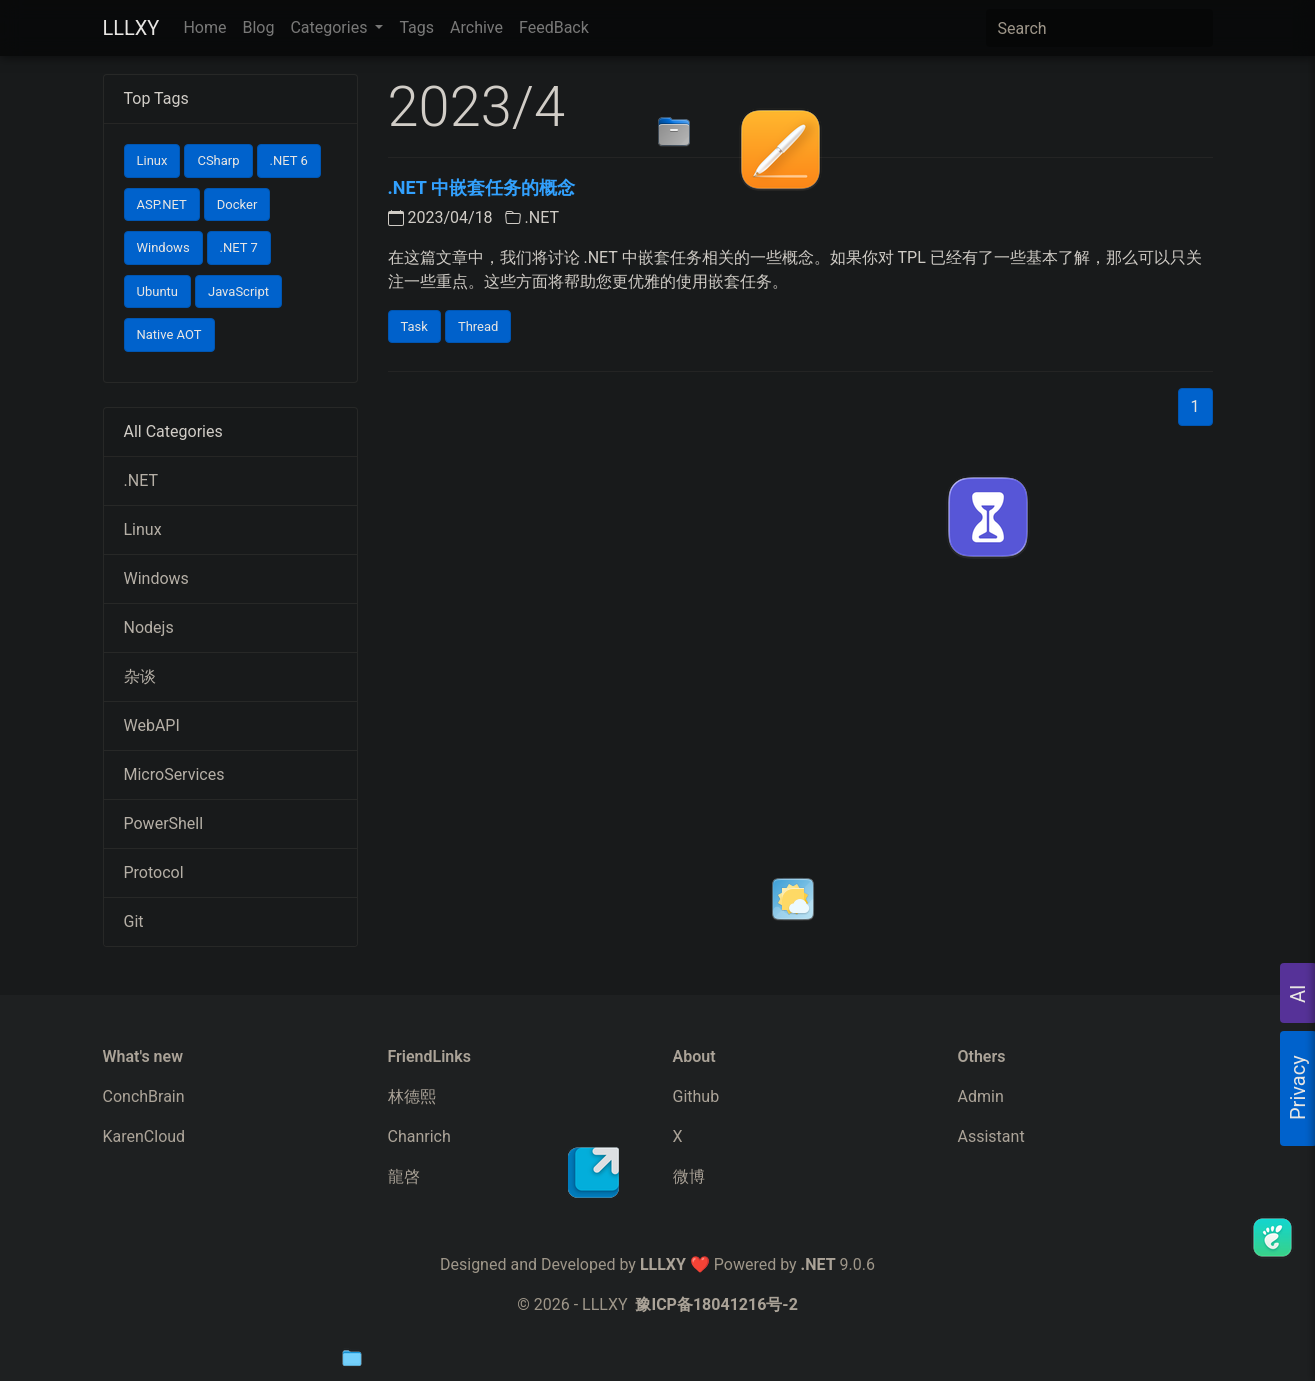  I want to click on open accessories or utility apps, so click(593, 1172).